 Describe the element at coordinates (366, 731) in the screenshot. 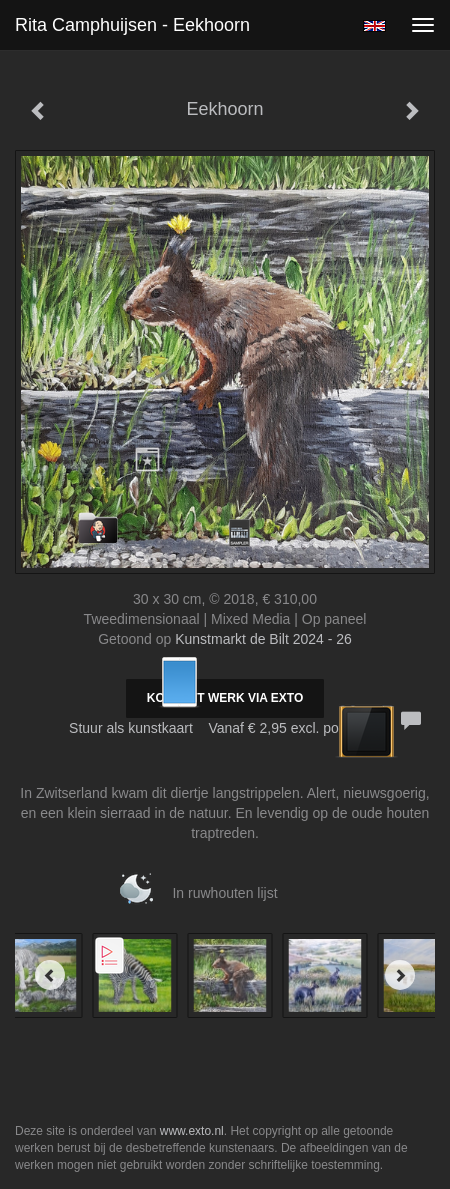

I see `iPod nano device in orange` at that location.